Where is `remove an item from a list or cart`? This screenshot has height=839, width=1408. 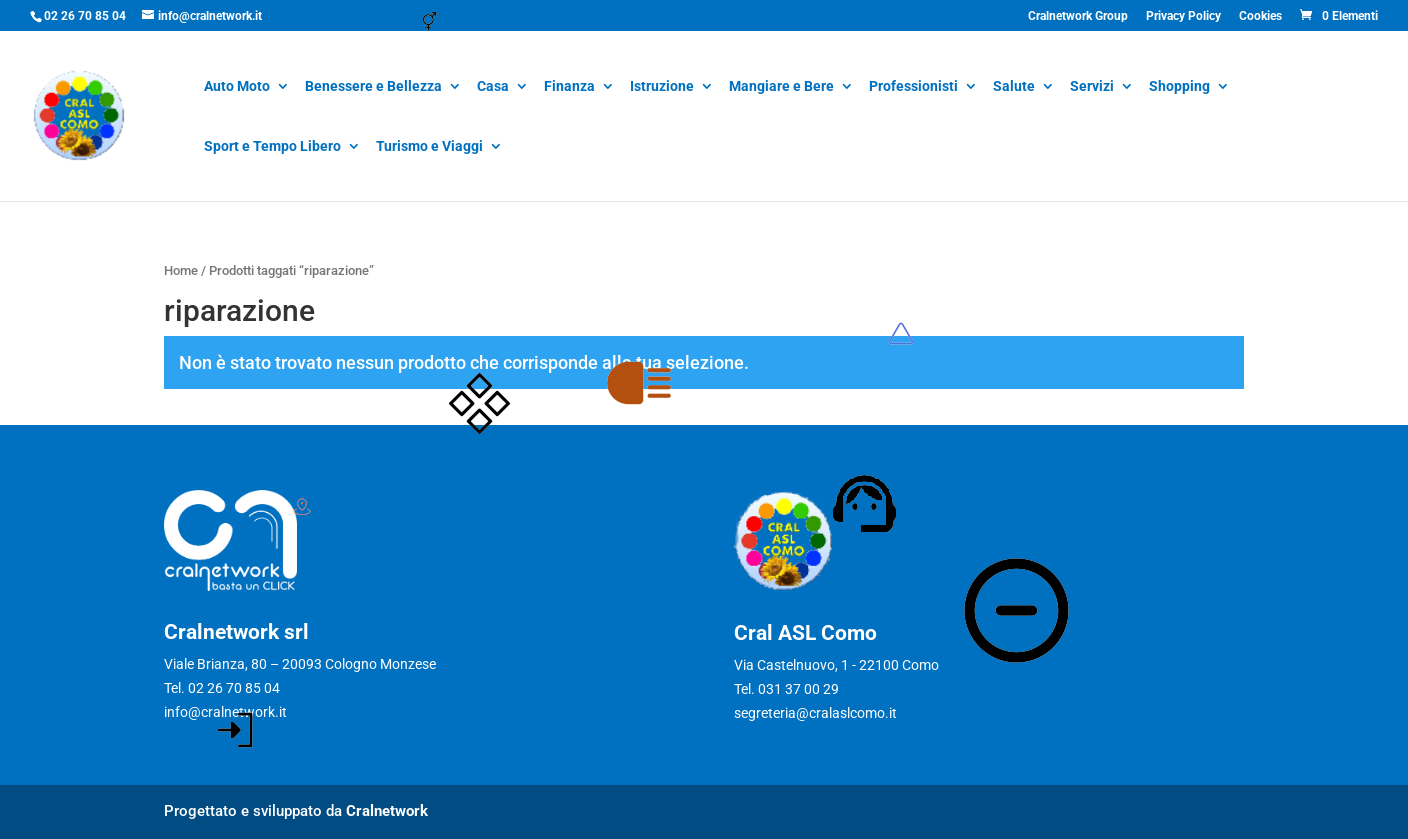 remove an item from a list or cart is located at coordinates (1016, 610).